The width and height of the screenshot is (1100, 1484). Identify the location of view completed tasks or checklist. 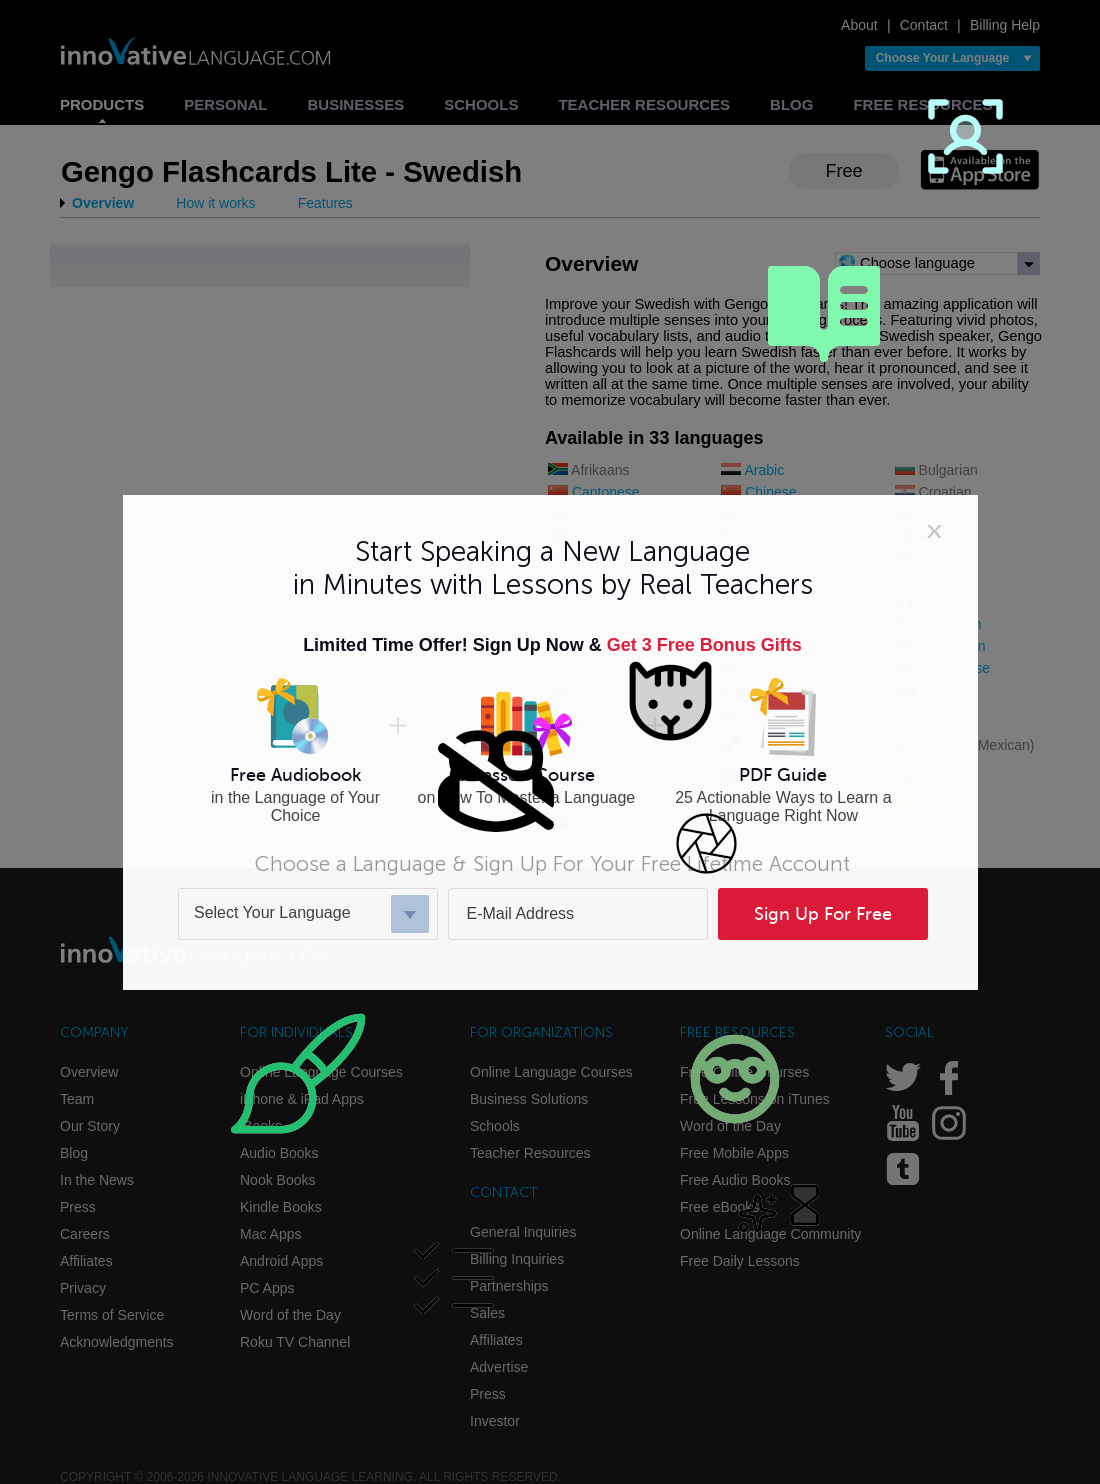
(454, 1278).